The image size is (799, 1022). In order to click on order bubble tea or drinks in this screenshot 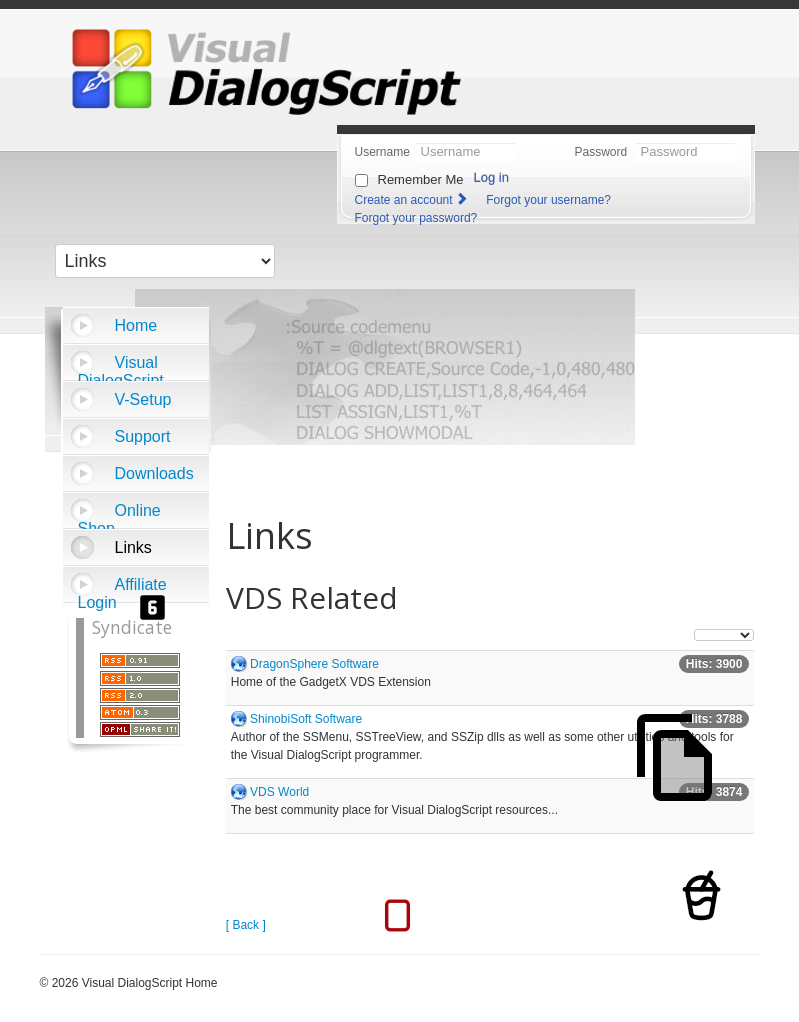, I will do `click(701, 896)`.